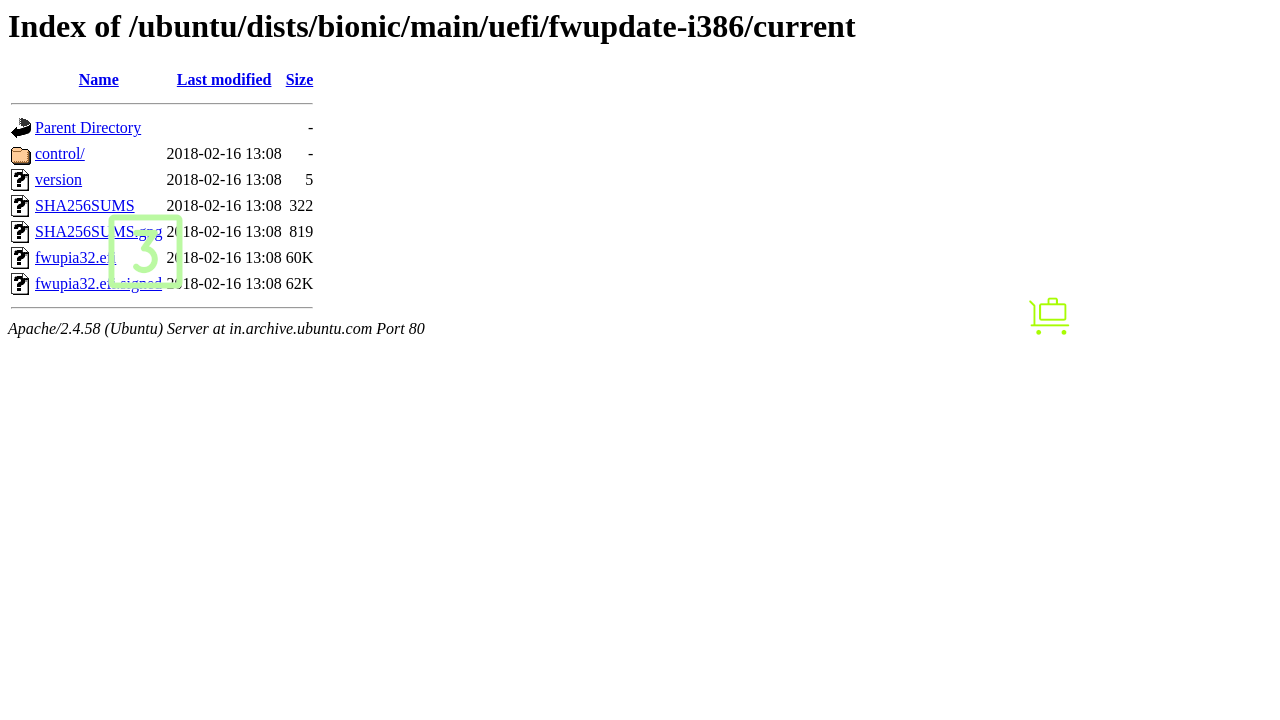  Describe the element at coordinates (1048, 315) in the screenshot. I see `access luggage or baggage services` at that location.